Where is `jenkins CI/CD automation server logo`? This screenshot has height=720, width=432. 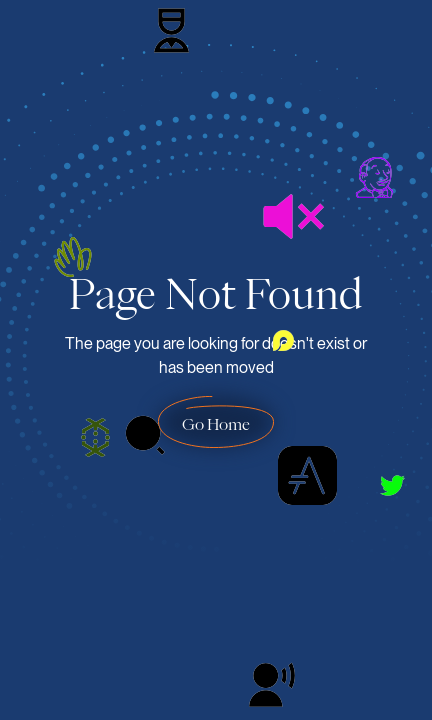
jenkins CI/CD automation server logo is located at coordinates (374, 177).